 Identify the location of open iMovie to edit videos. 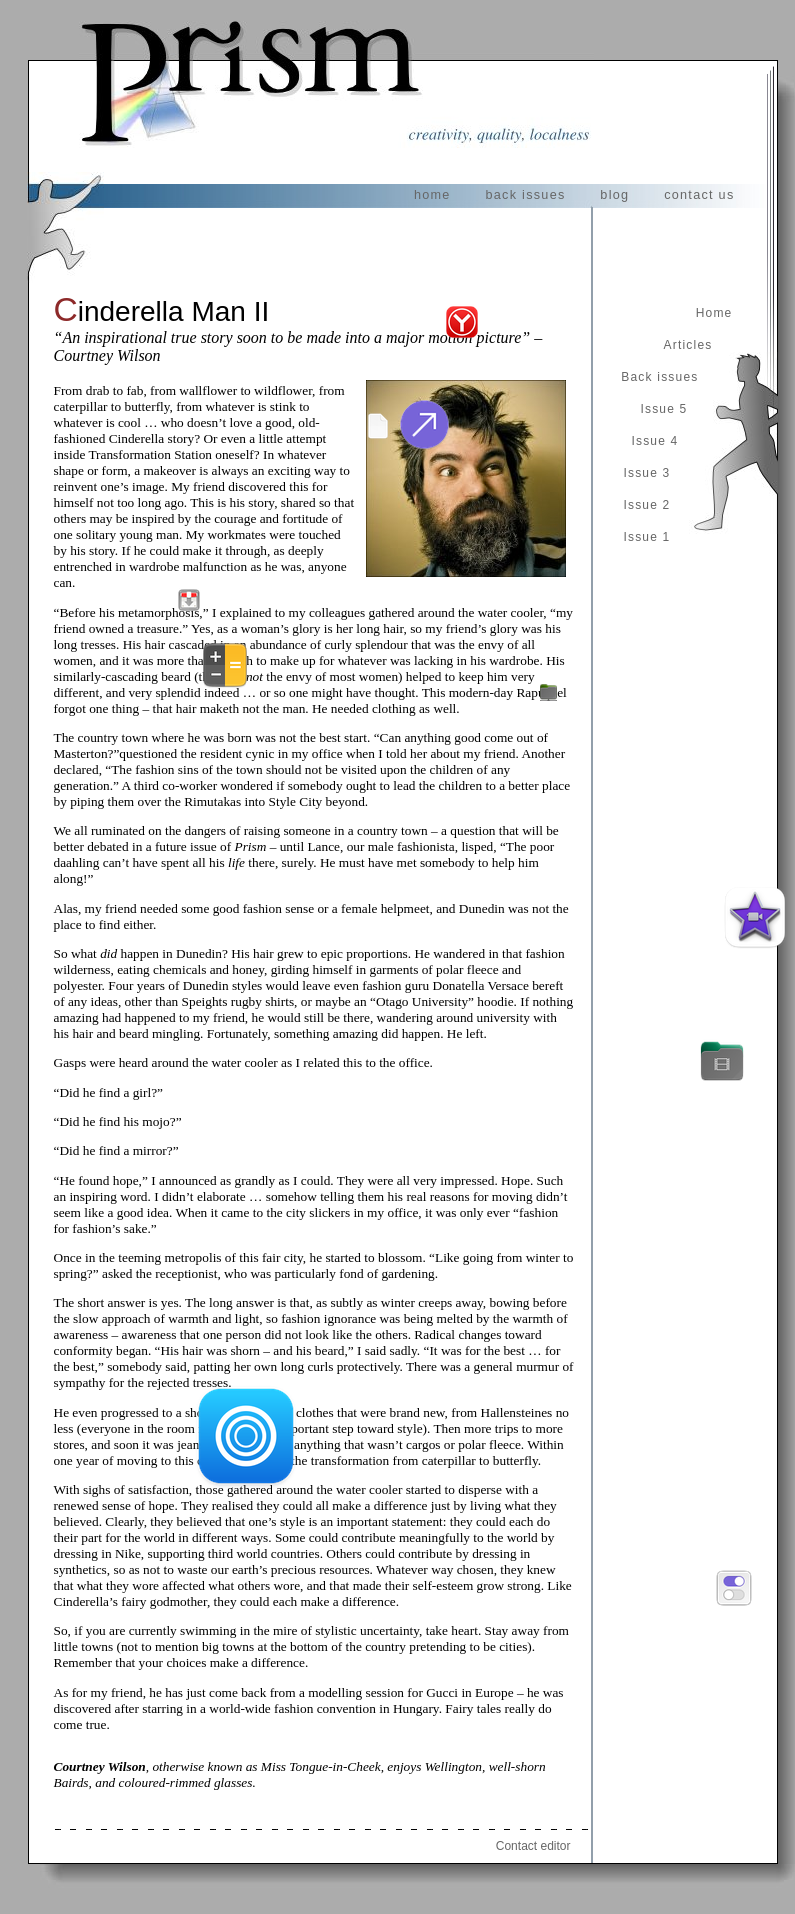
(755, 917).